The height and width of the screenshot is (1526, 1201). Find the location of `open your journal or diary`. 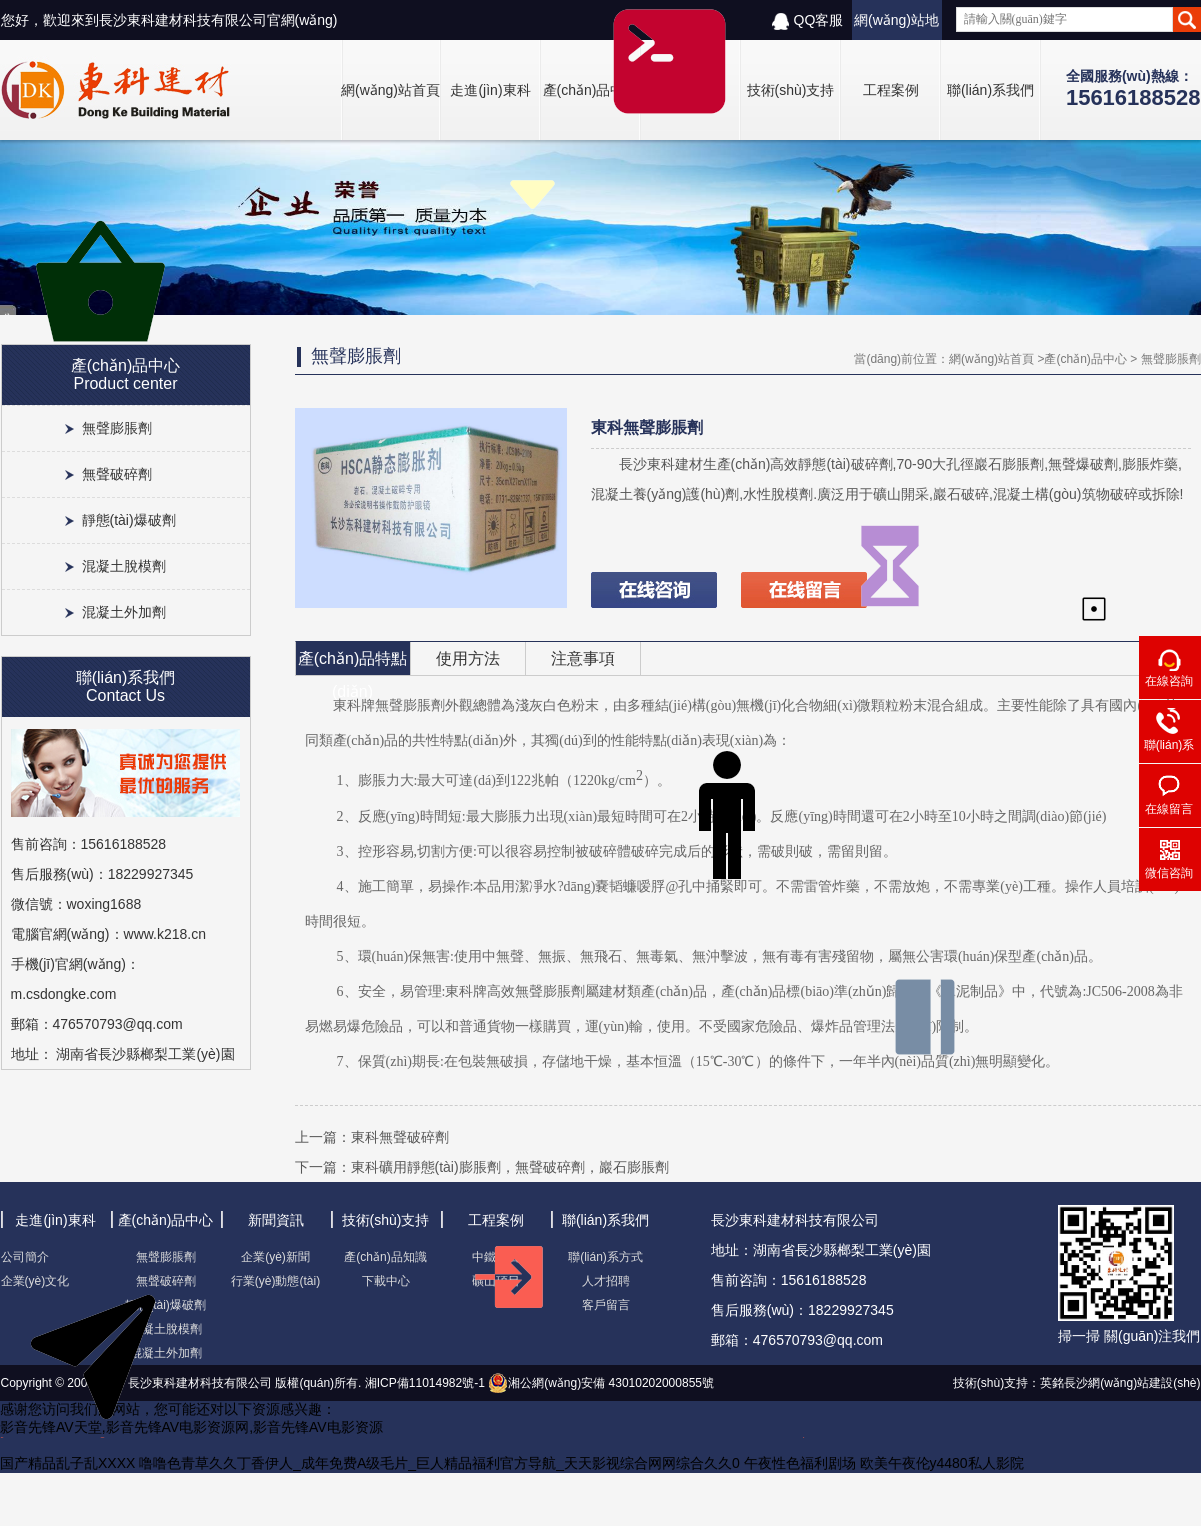

open your journal or diary is located at coordinates (925, 1017).